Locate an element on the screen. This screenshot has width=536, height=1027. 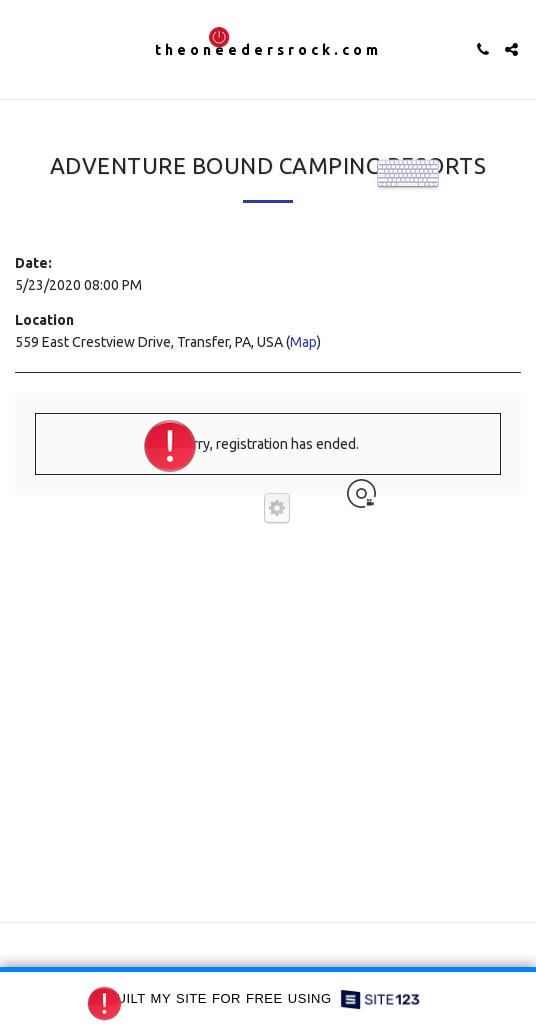
shut down the system is located at coordinates (219, 37).